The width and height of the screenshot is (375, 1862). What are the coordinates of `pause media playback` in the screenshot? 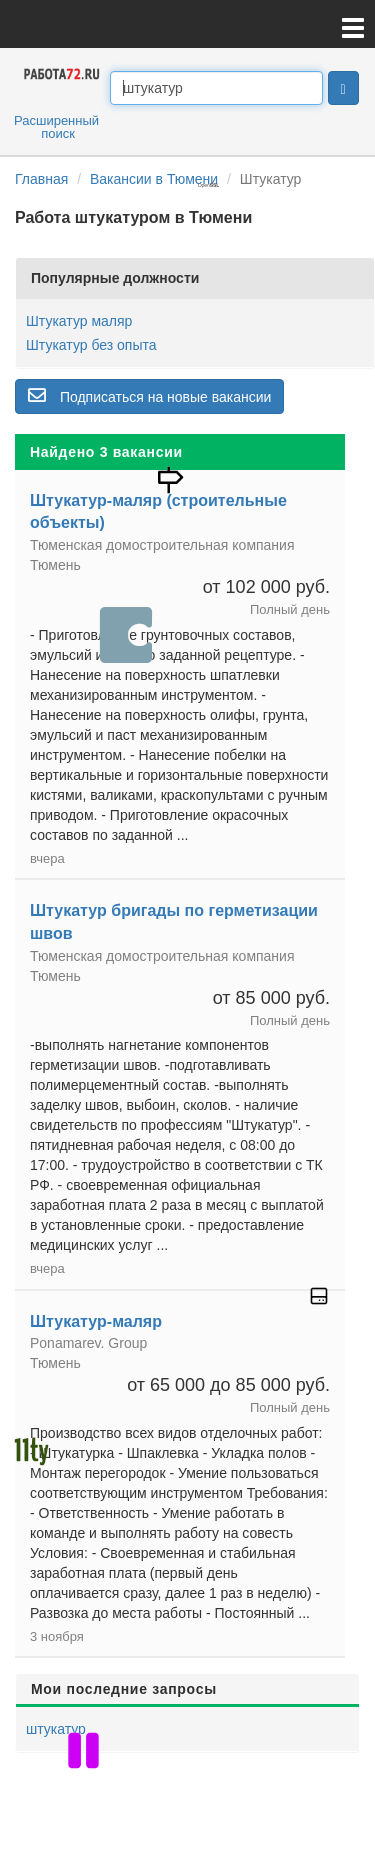 It's located at (83, 1750).